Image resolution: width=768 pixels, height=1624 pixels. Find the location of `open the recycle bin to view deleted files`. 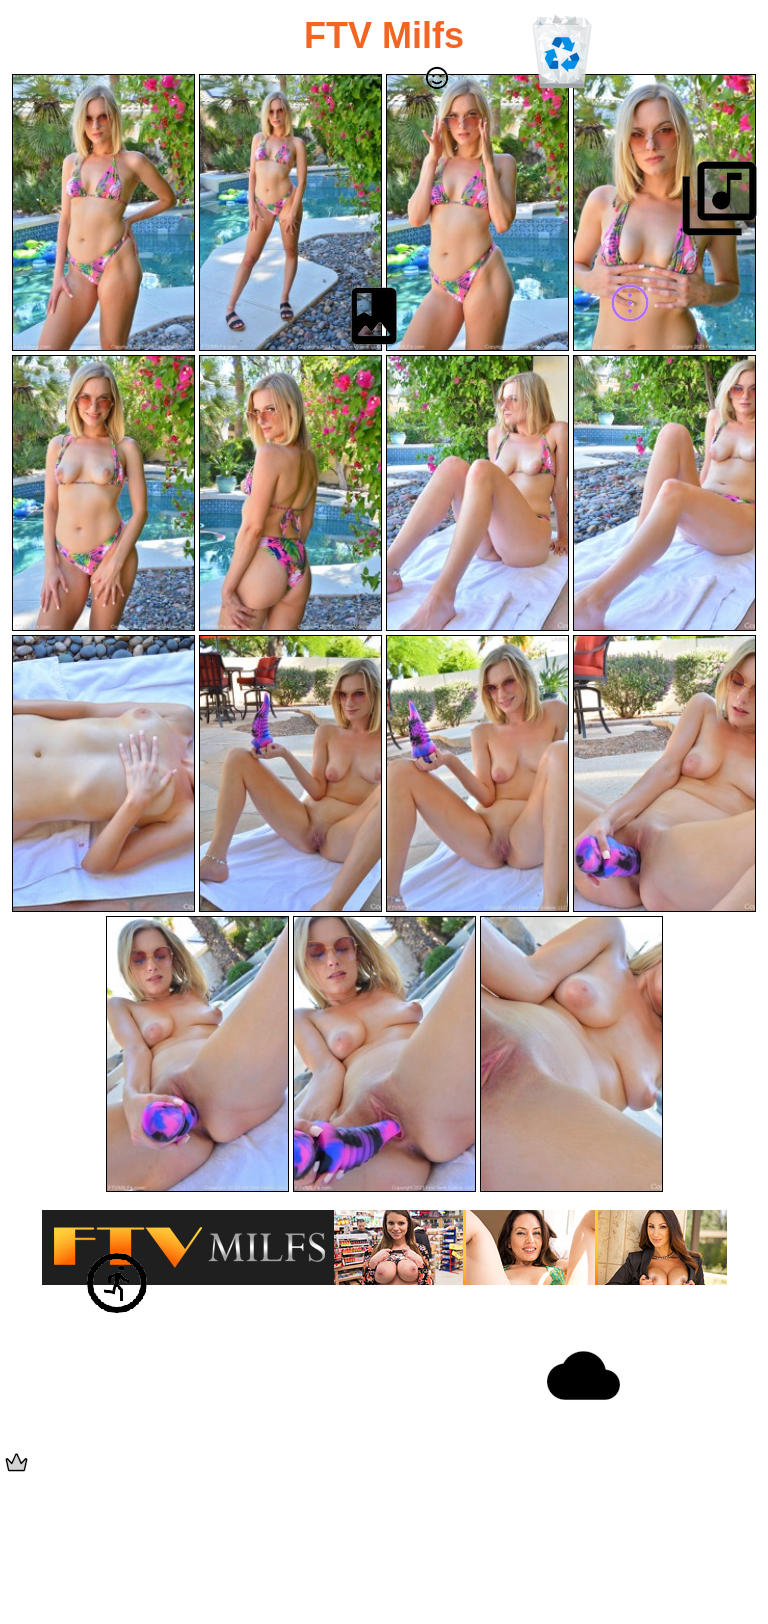

open the recycle bin to view deleted files is located at coordinates (562, 53).